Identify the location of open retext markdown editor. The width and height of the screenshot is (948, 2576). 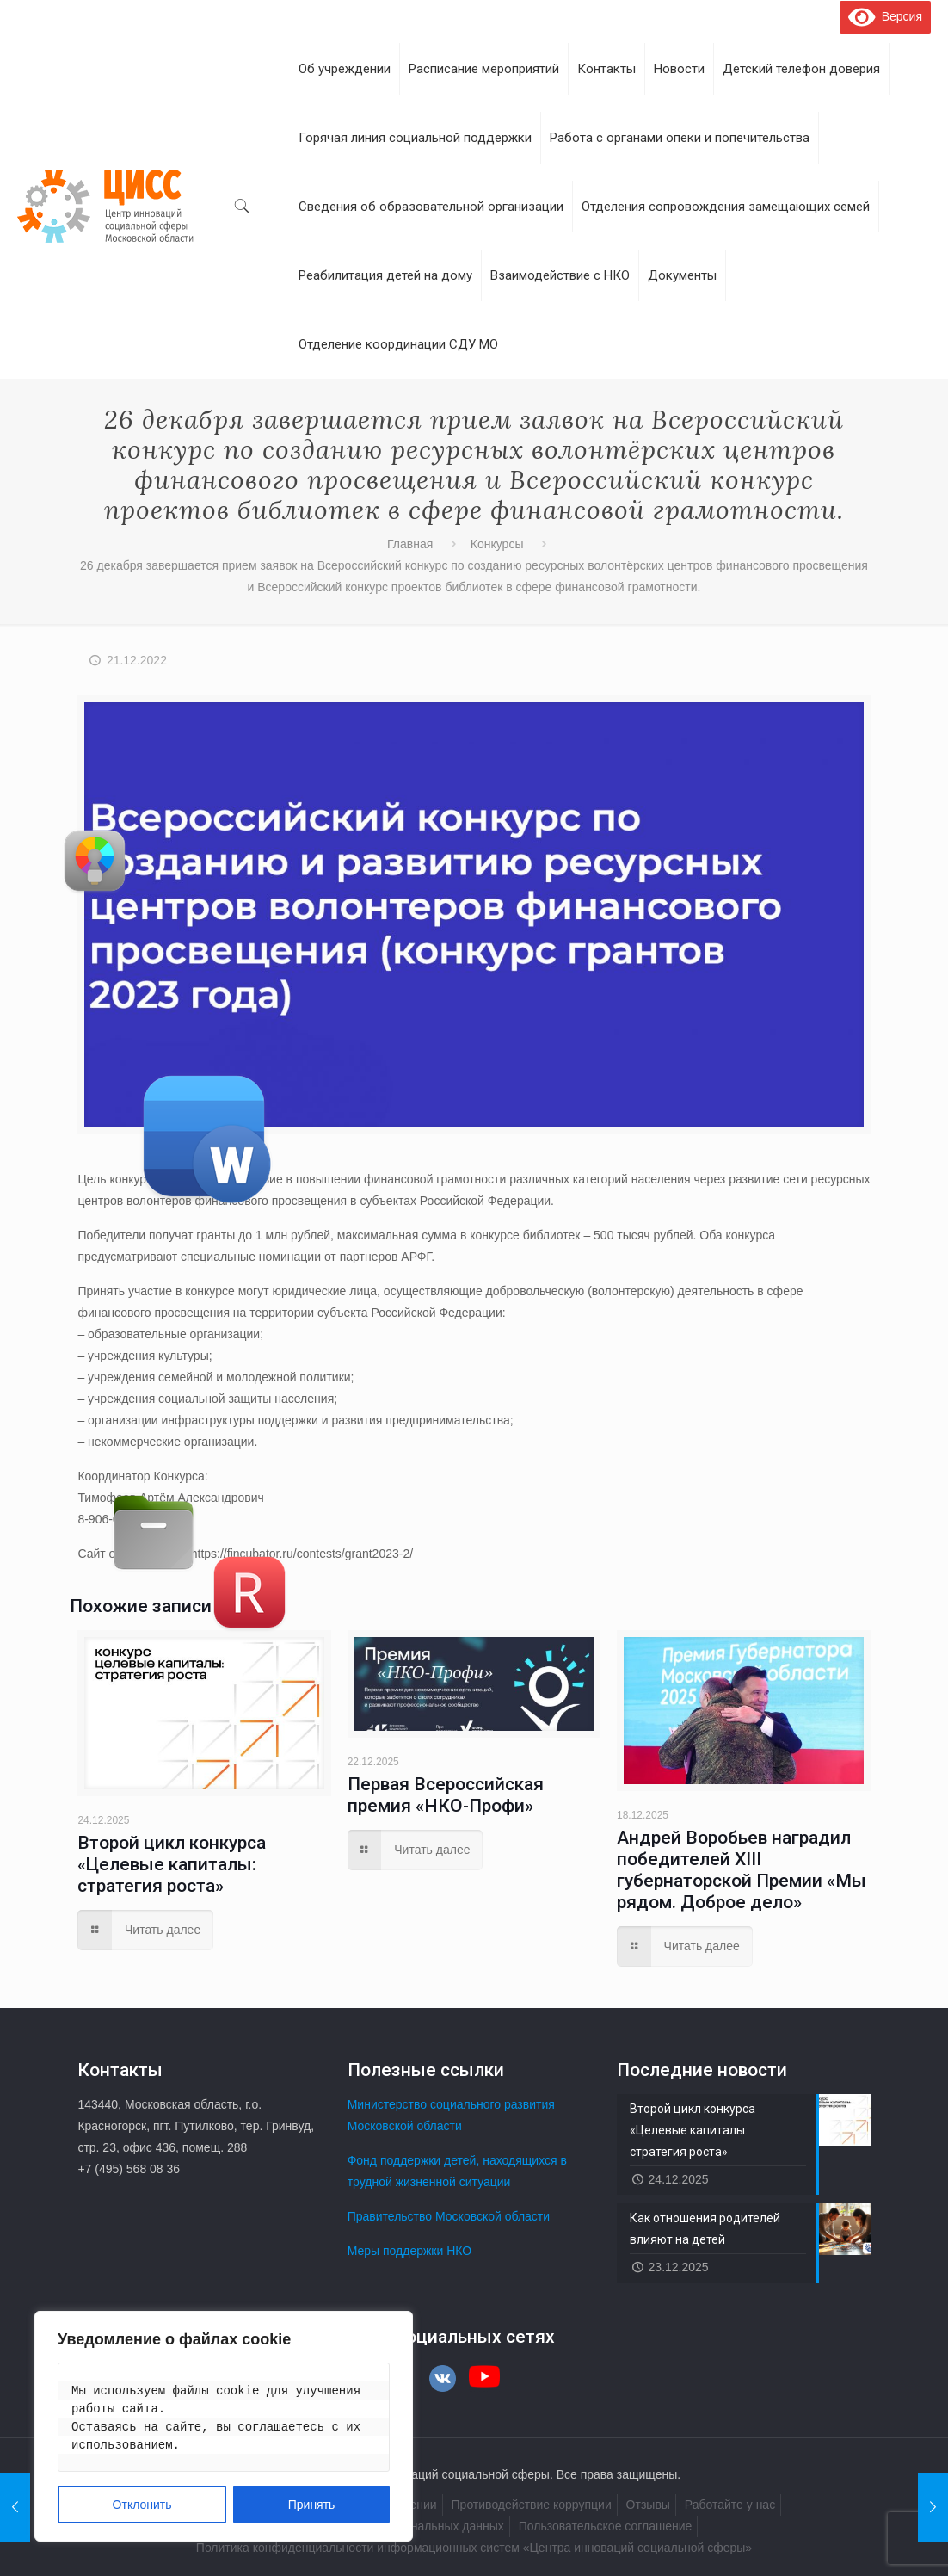
(249, 1592).